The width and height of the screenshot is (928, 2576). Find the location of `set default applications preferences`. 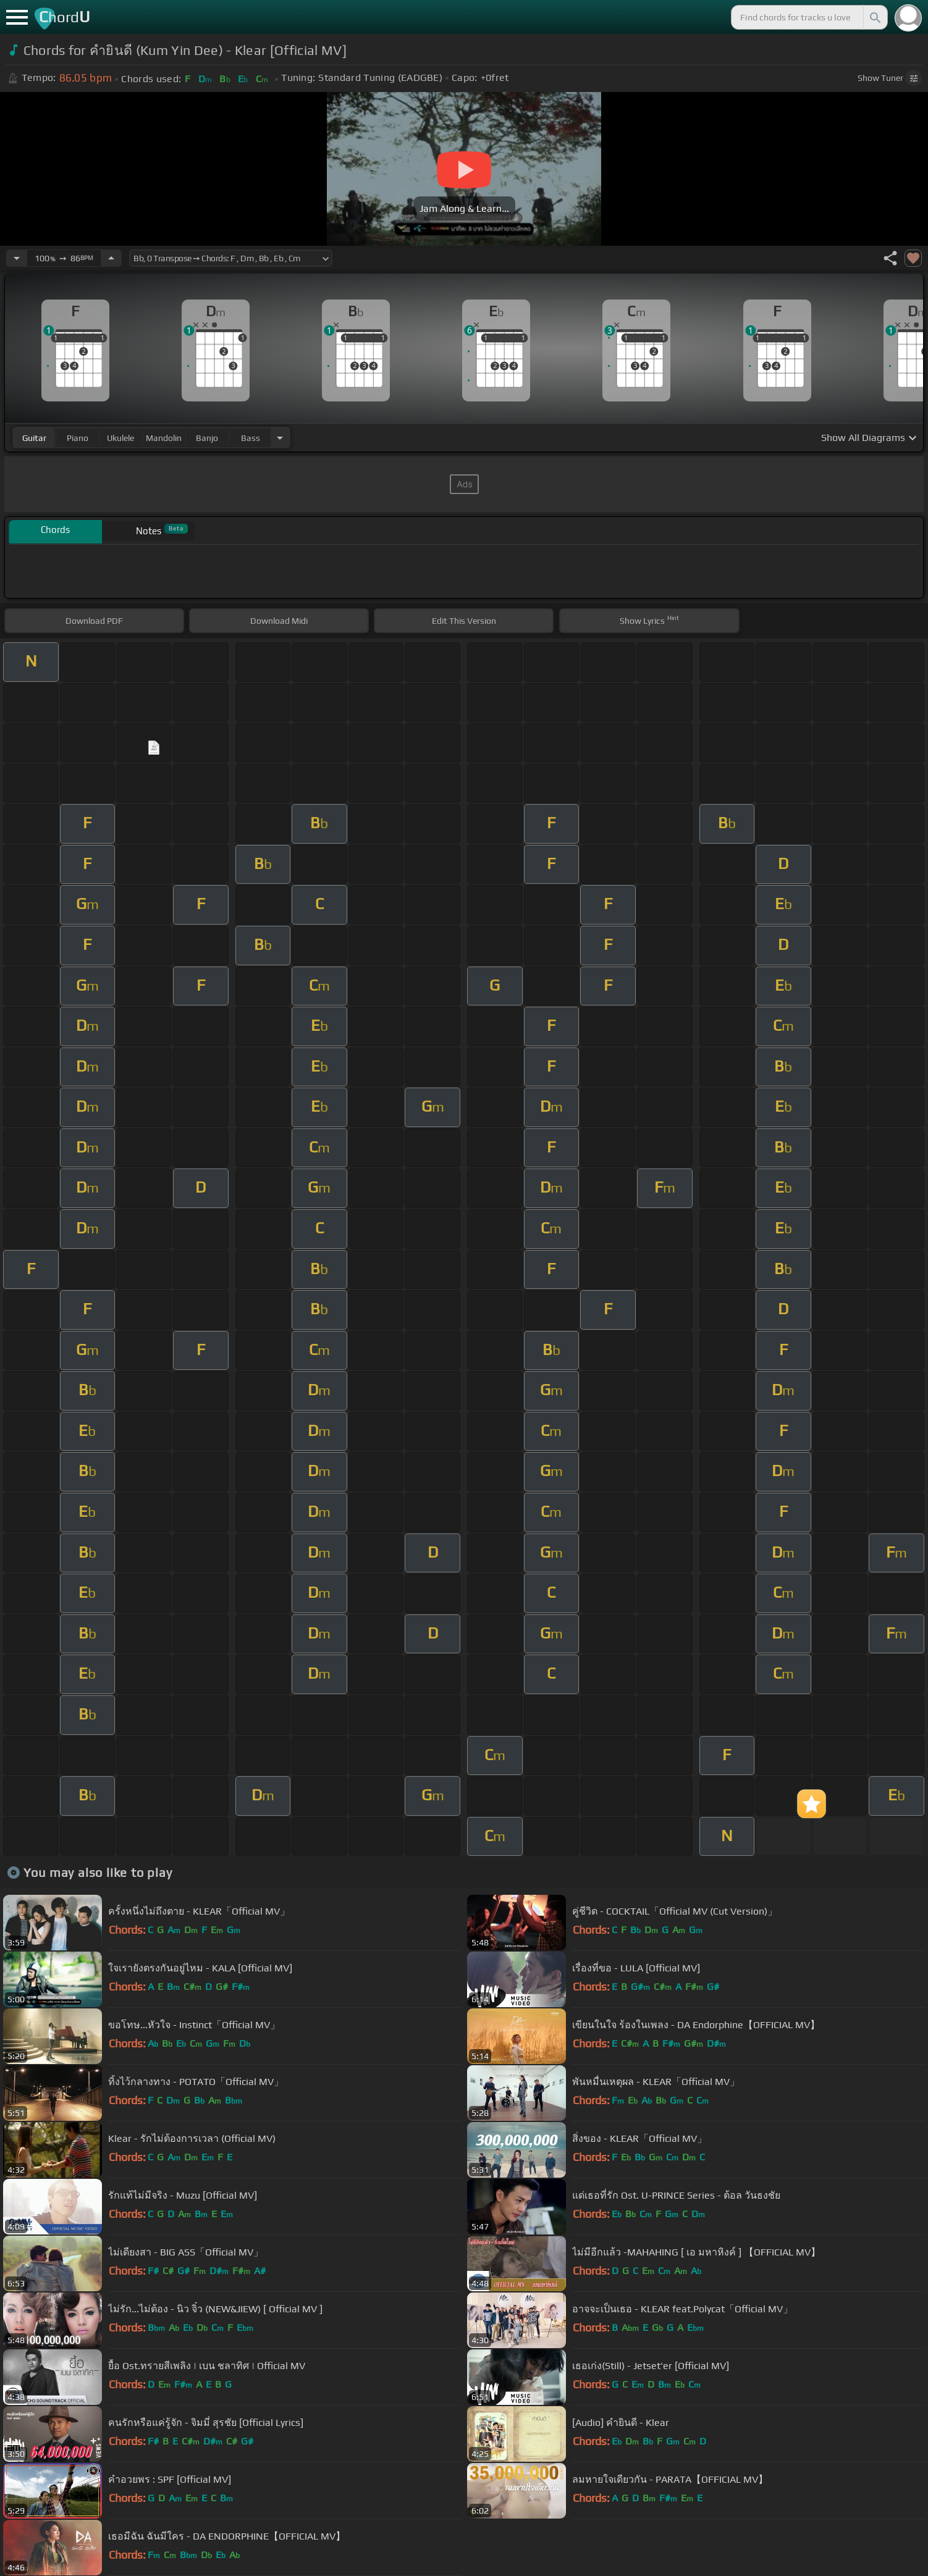

set default applications preferences is located at coordinates (811, 1804).